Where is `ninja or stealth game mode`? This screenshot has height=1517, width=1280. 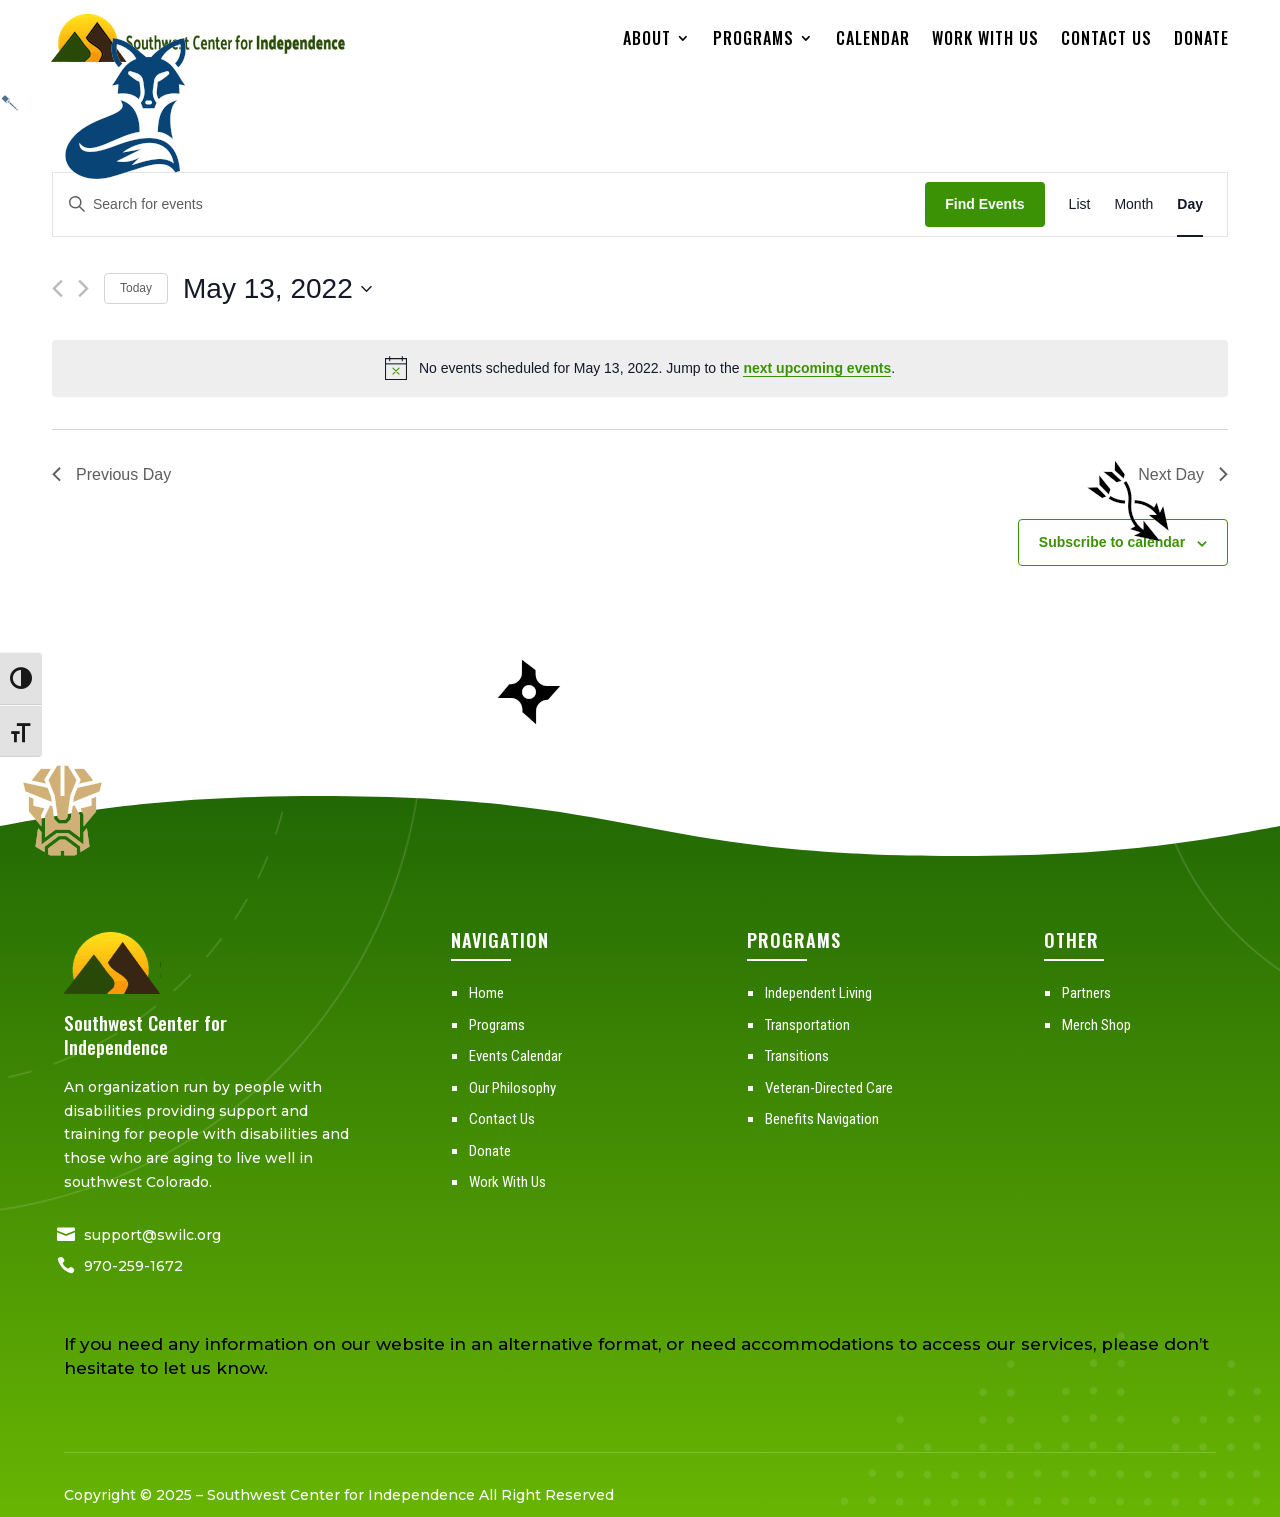
ninja or stealth game mode is located at coordinates (529, 692).